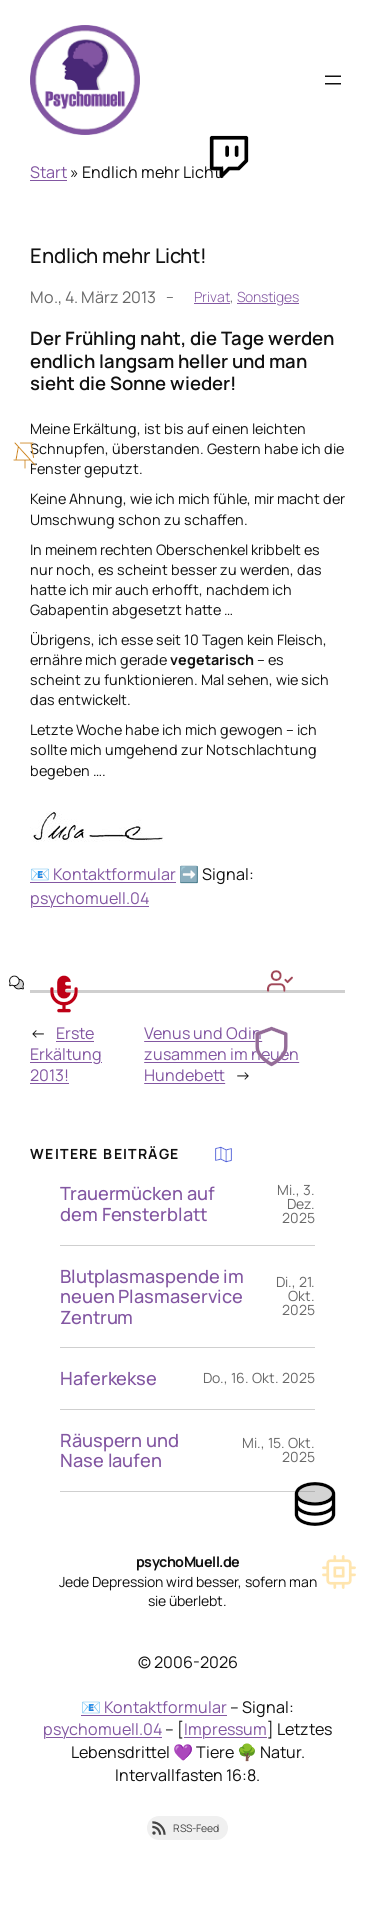 The image size is (375, 1910). What do you see at coordinates (64, 994) in the screenshot?
I see `tap to record audio or voice message` at bounding box center [64, 994].